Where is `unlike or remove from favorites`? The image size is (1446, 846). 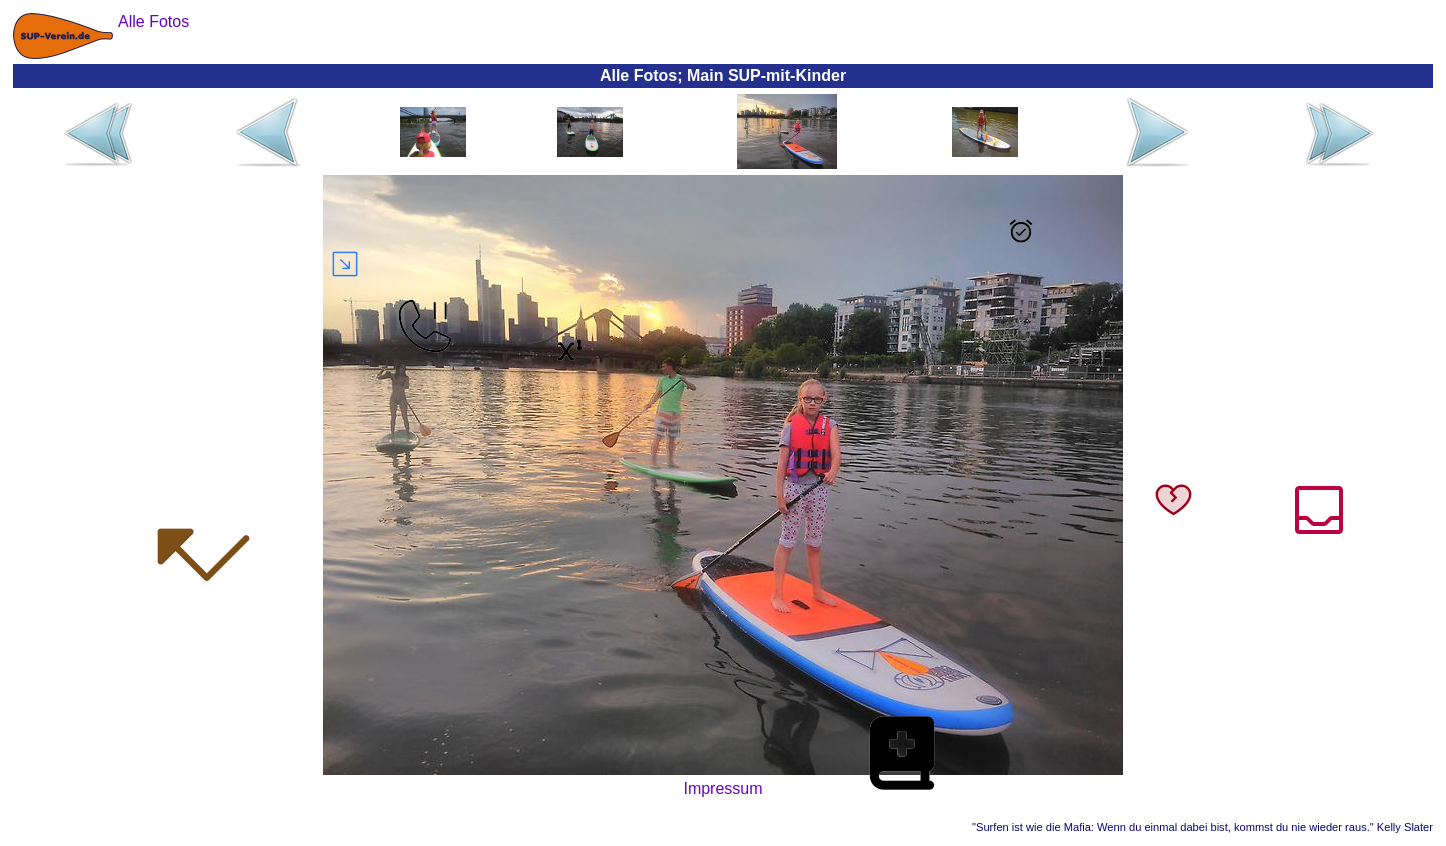
unlike or remove from favorites is located at coordinates (1173, 498).